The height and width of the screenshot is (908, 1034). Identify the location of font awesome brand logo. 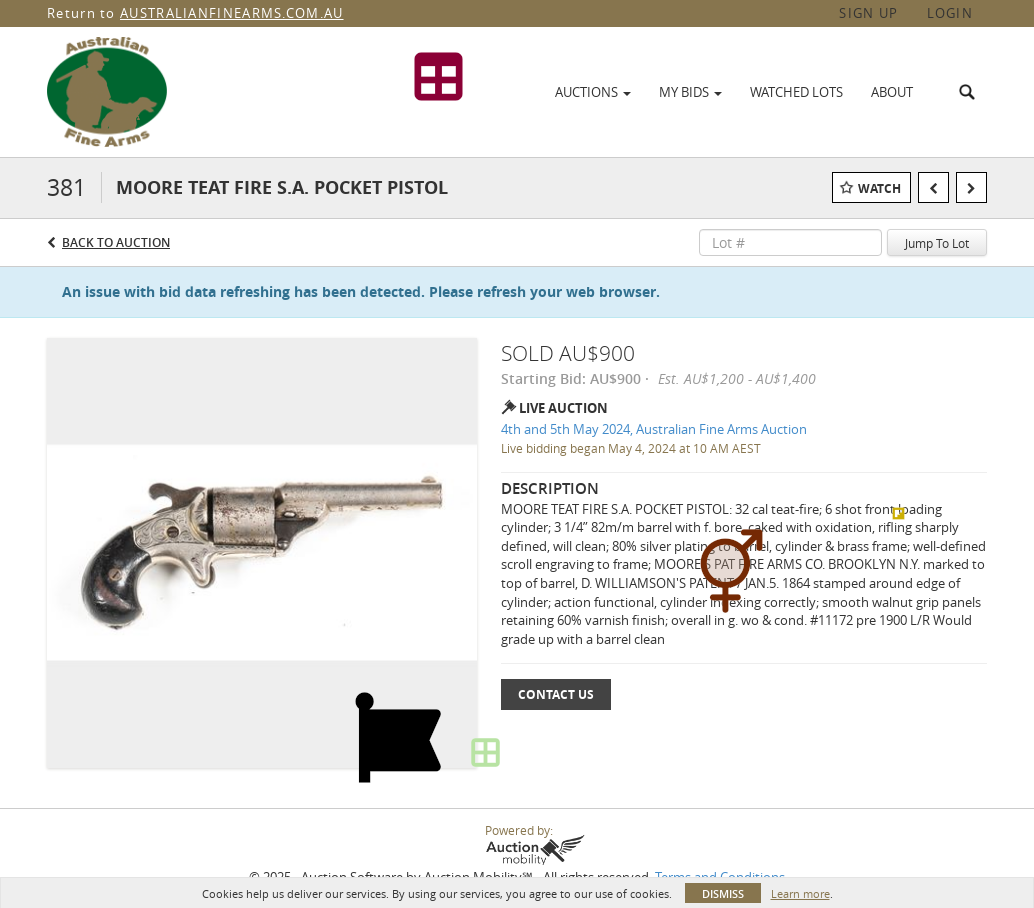
(398, 737).